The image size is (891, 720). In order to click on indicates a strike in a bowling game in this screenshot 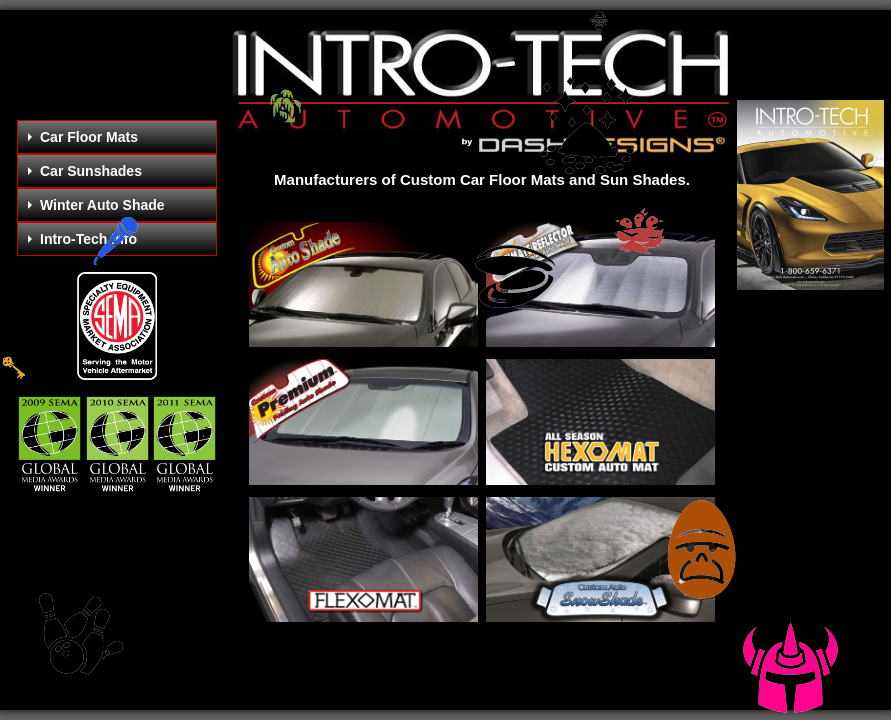, I will do `click(81, 634)`.